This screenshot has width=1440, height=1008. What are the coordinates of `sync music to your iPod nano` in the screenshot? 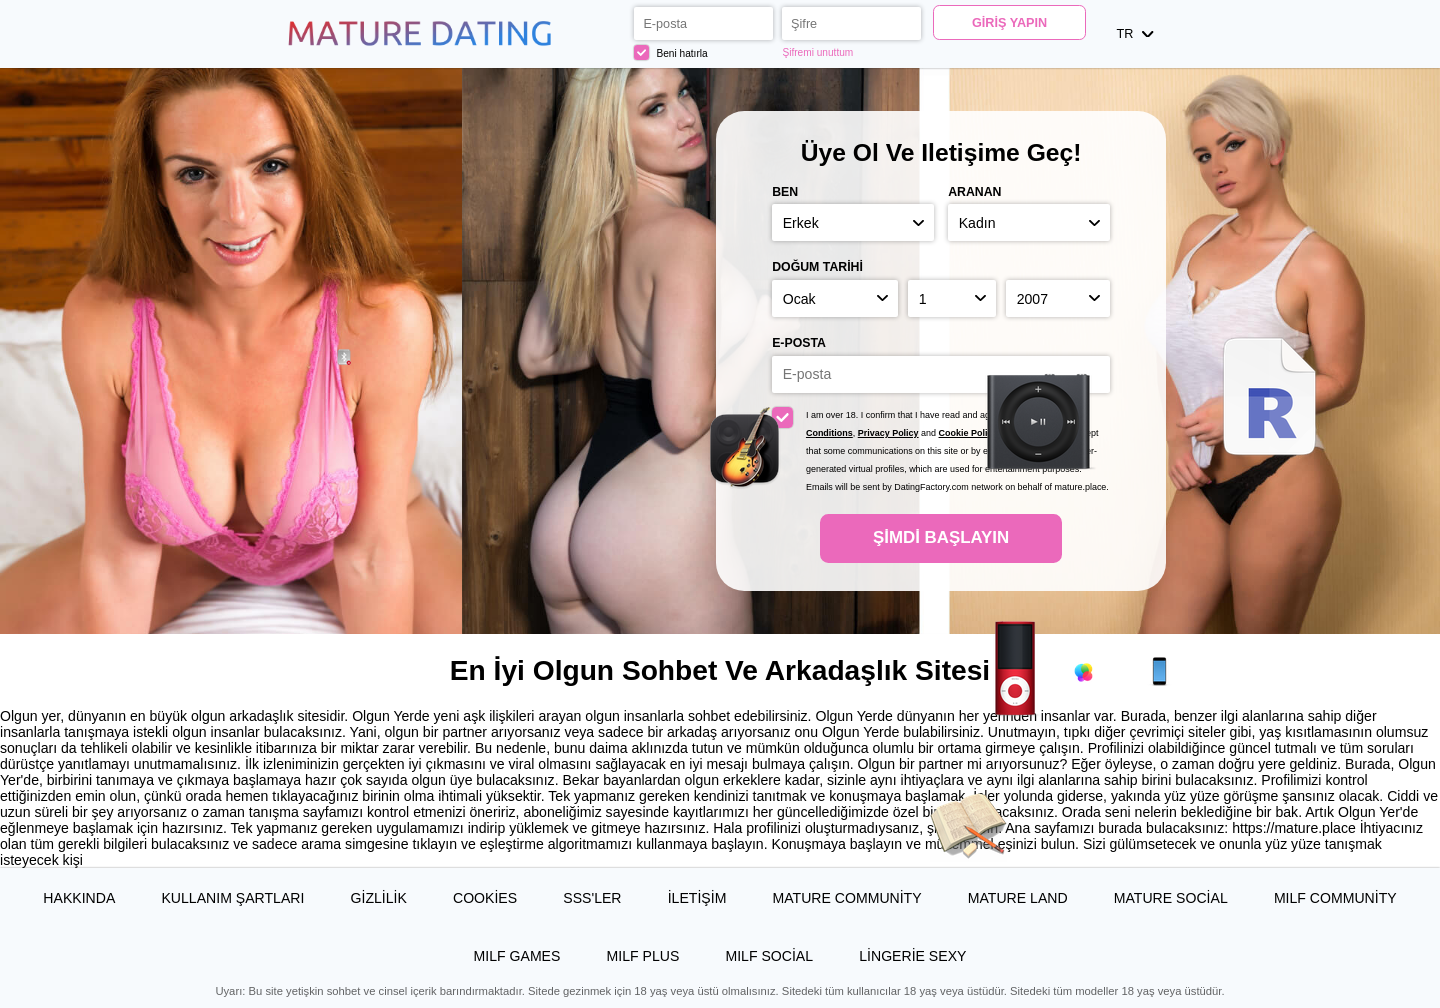 It's located at (1014, 669).